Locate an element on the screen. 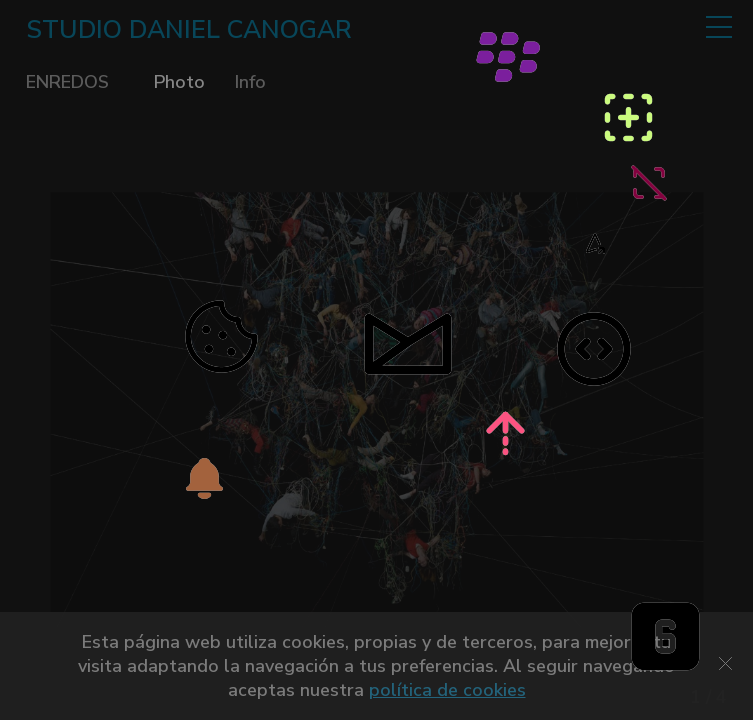 Image resolution: width=753 pixels, height=720 pixels. campaign monitor logo is located at coordinates (408, 344).